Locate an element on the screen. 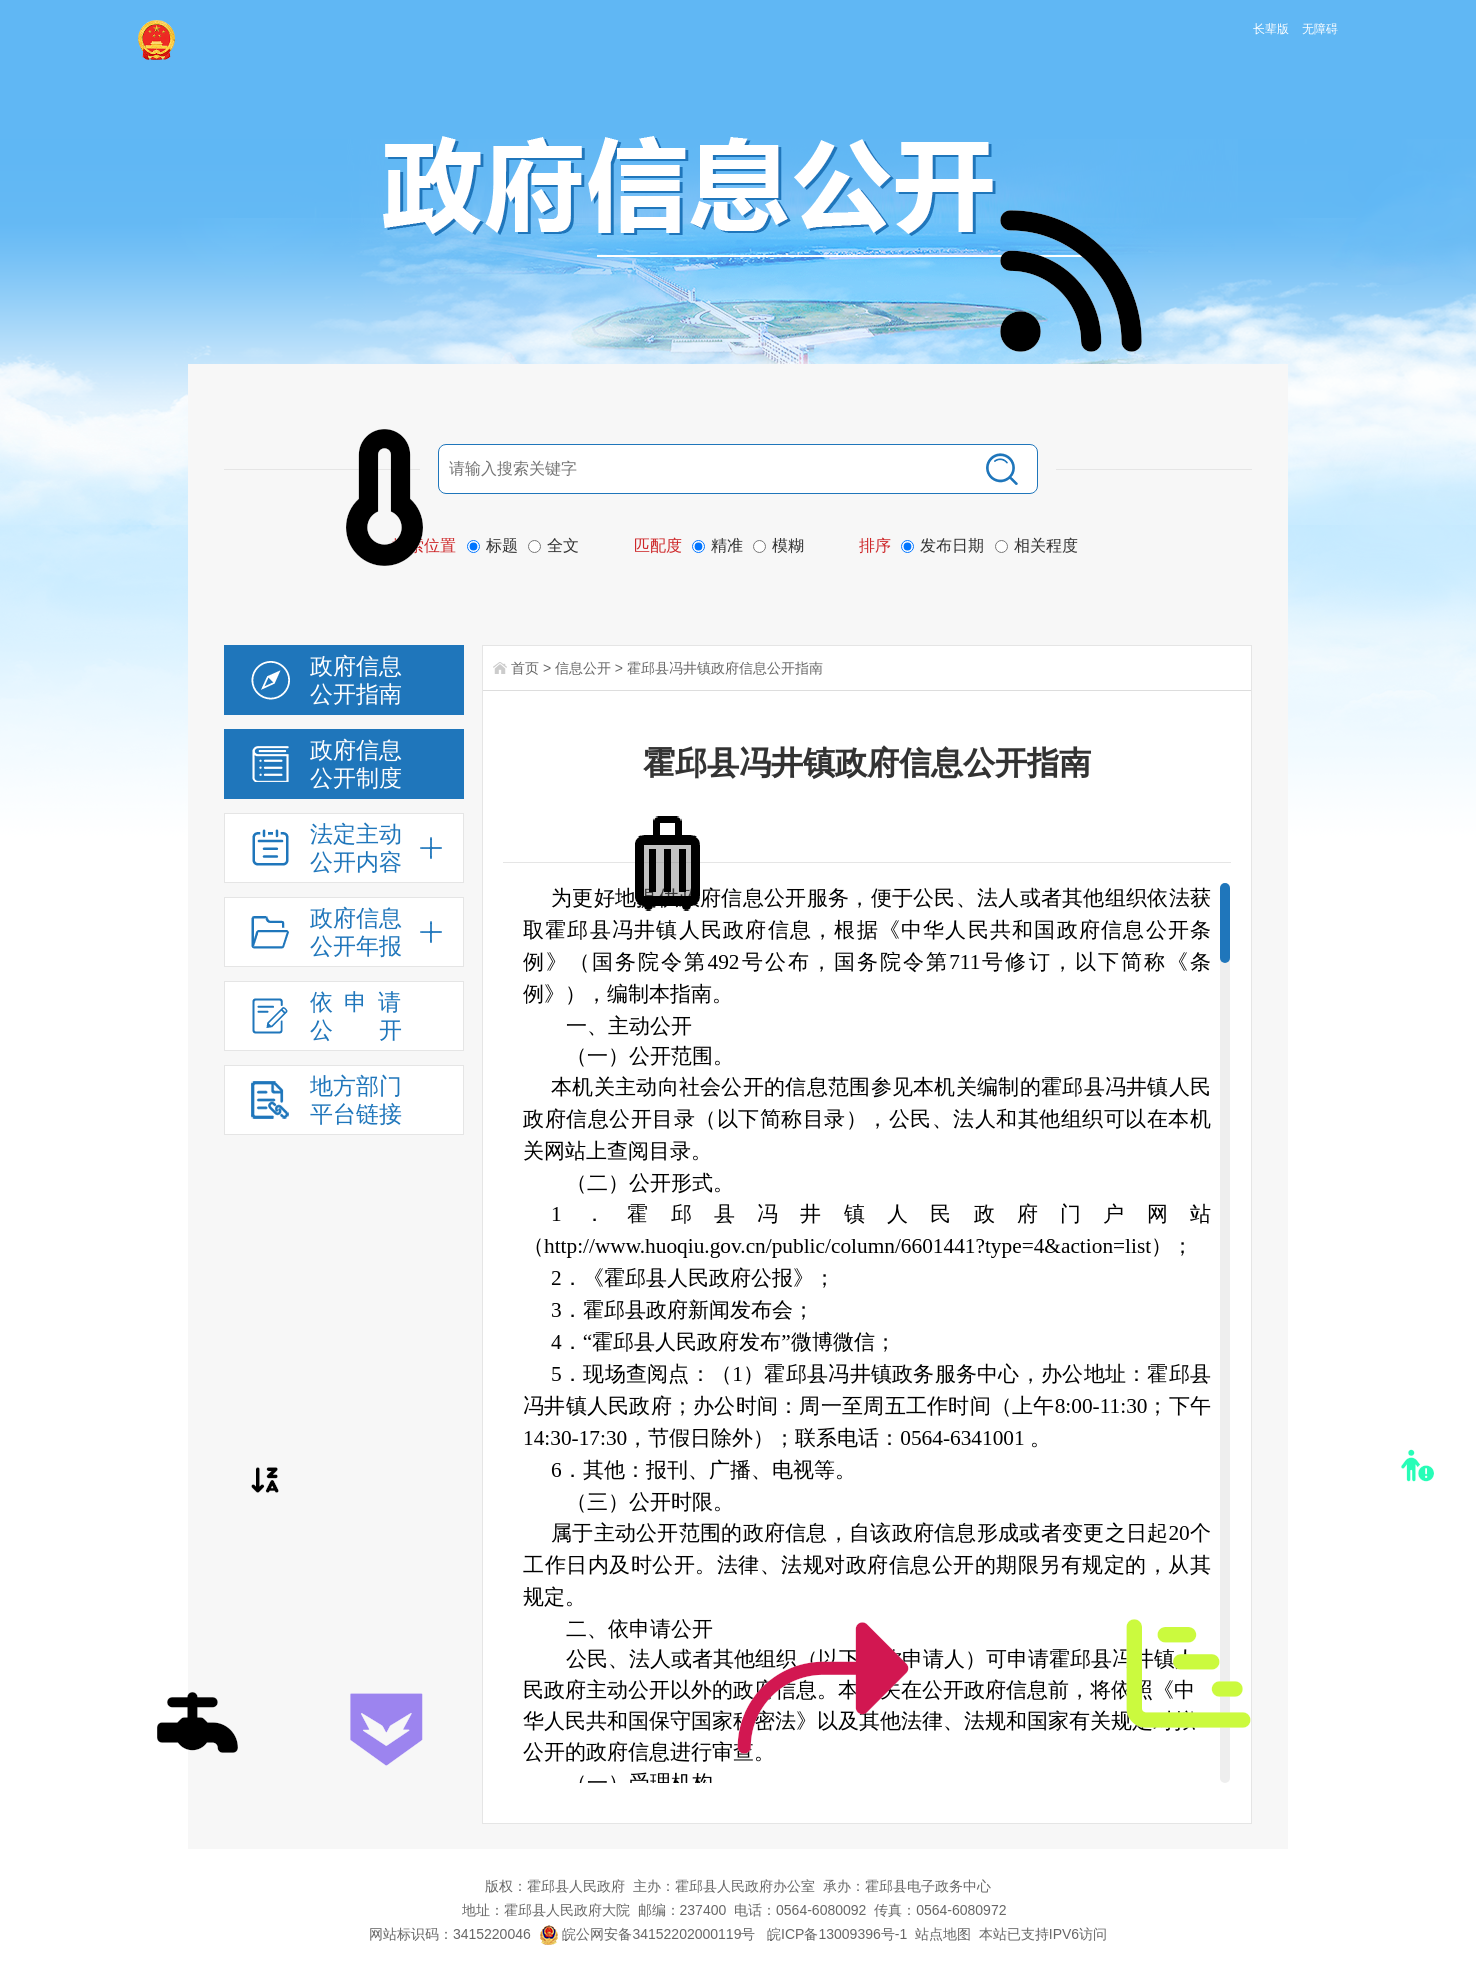 This screenshot has width=1476, height=1969. manage travel or luggage details is located at coordinates (667, 863).